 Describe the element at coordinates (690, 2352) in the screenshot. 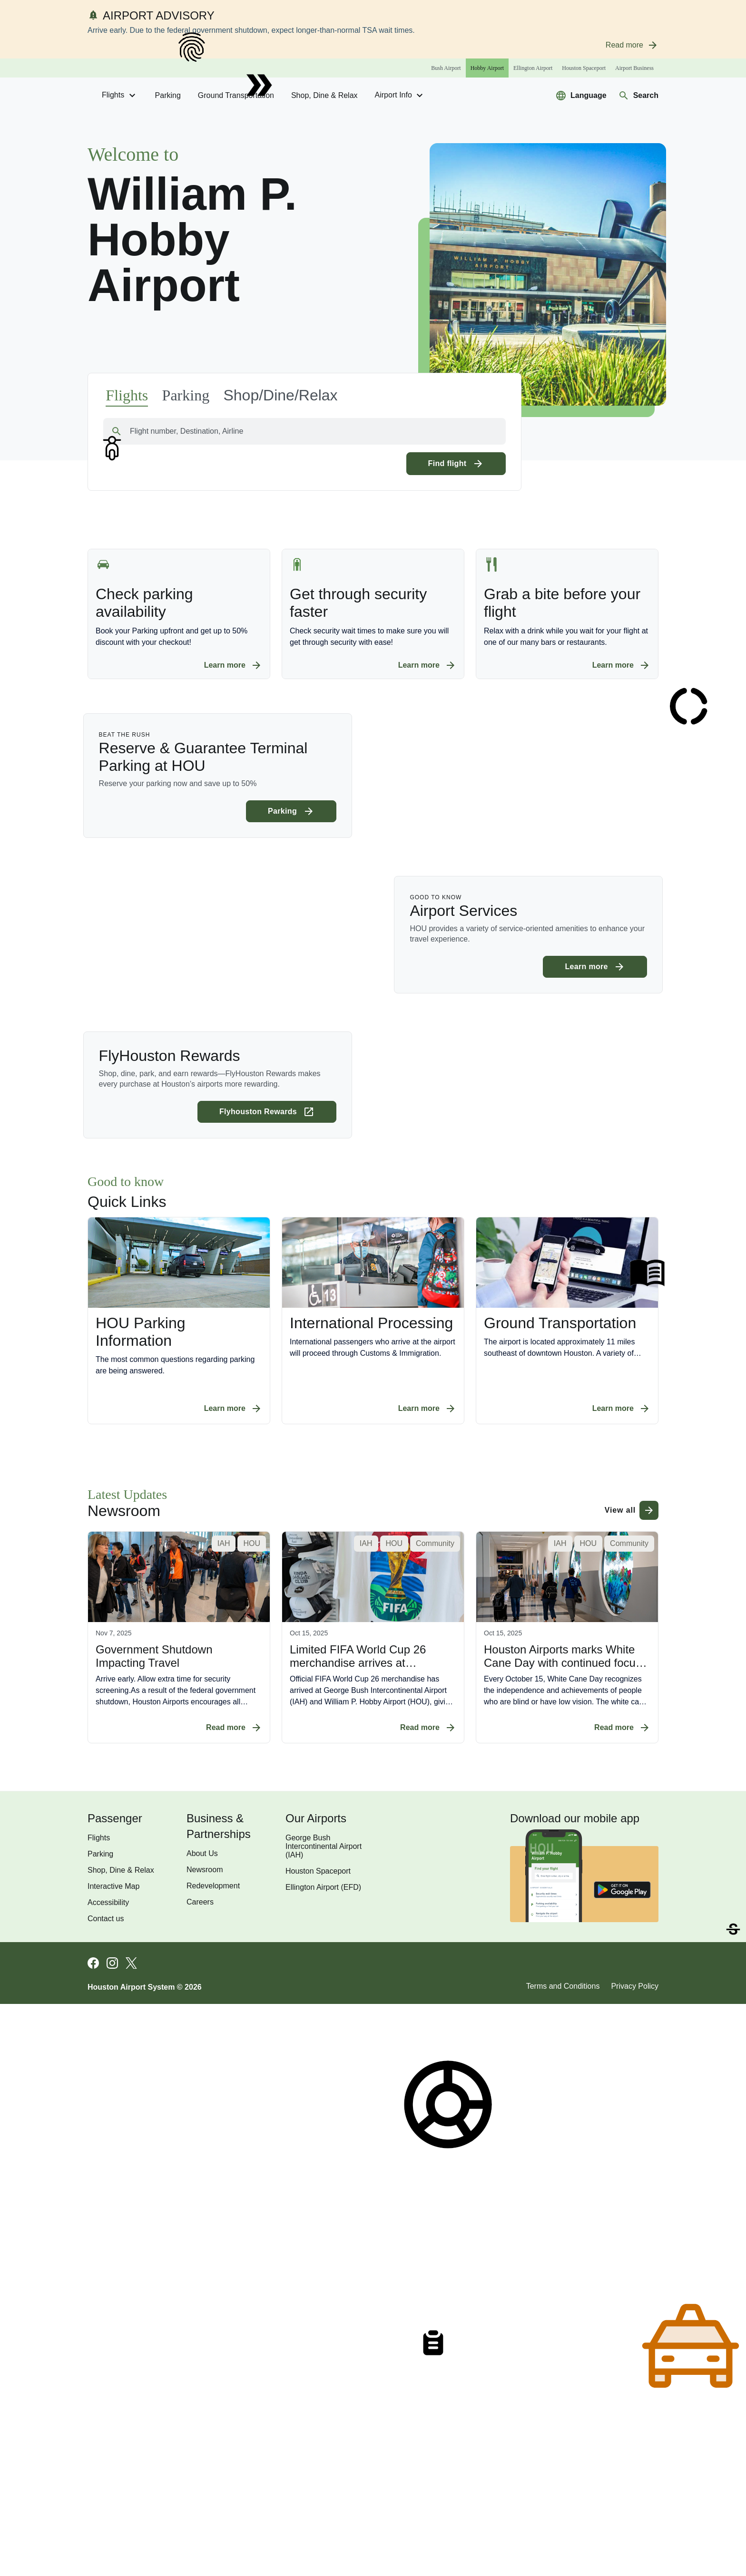

I see `request a taxi or ride service` at that location.